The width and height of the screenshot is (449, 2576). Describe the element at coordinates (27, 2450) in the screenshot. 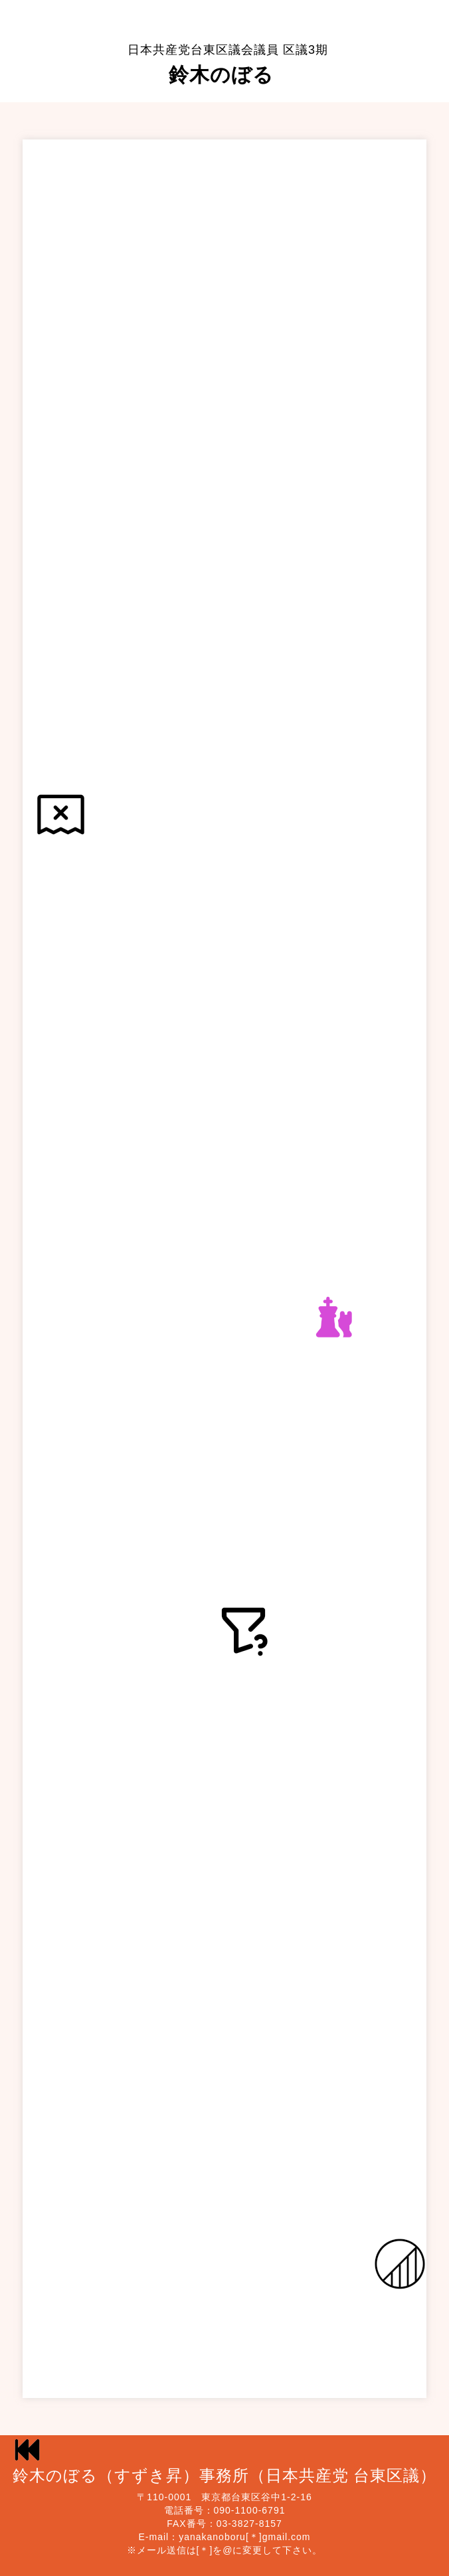

I see `skip to previous track` at that location.